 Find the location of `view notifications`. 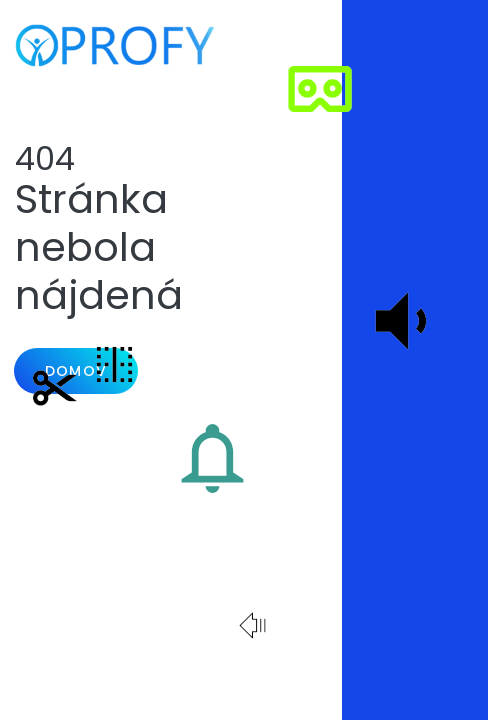

view notifications is located at coordinates (212, 458).